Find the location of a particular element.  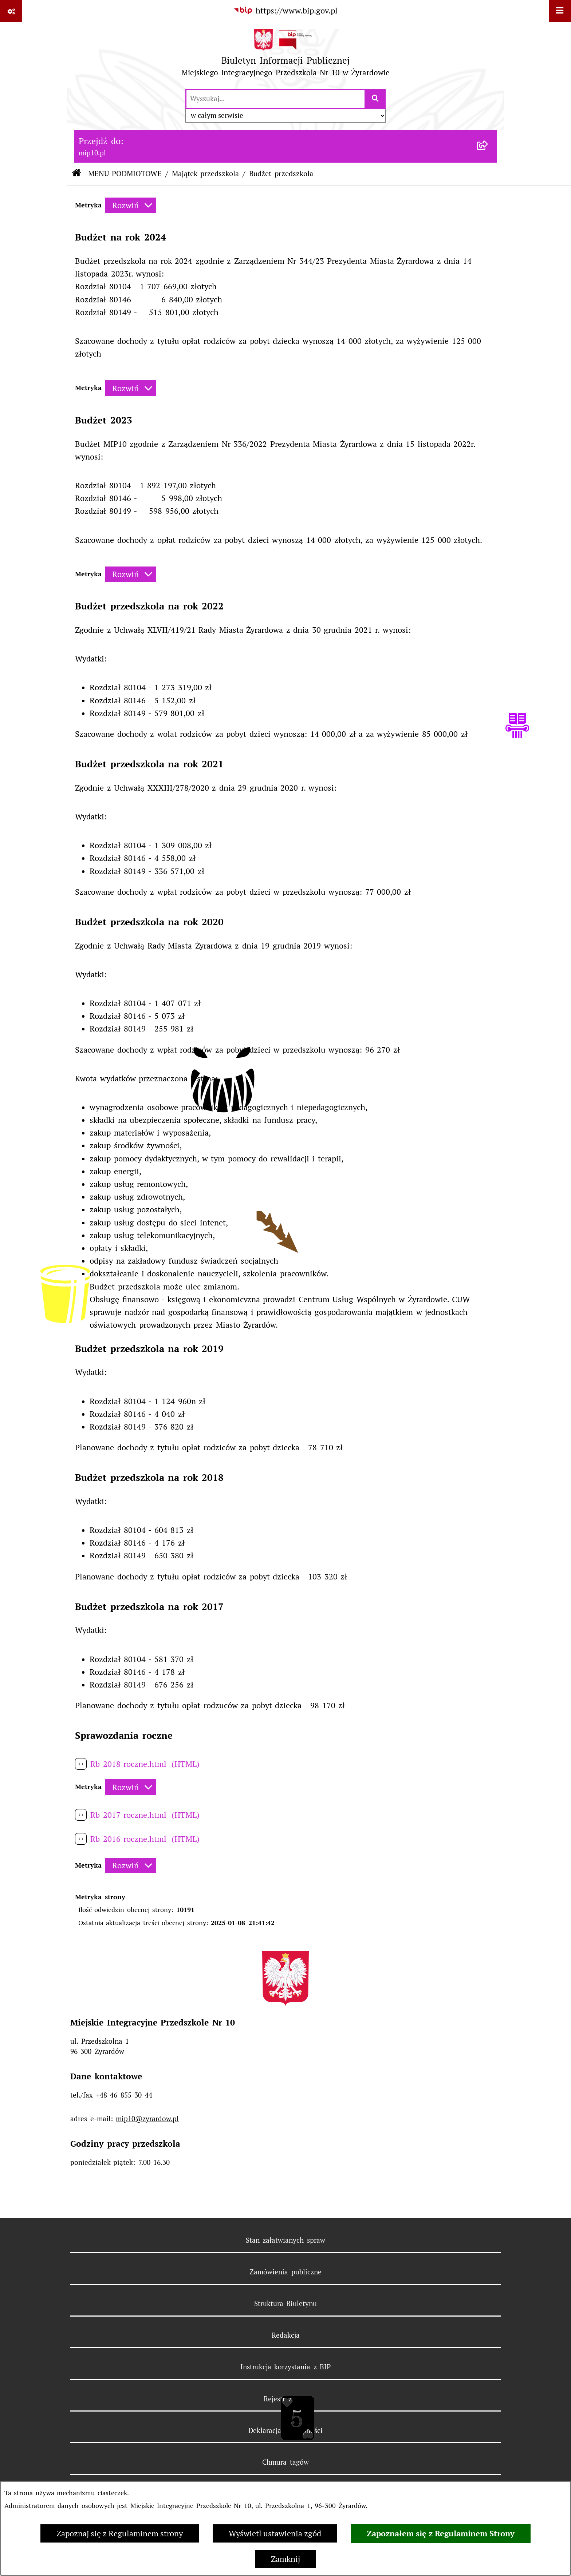

metal bucket item in game inventory is located at coordinates (65, 1284).